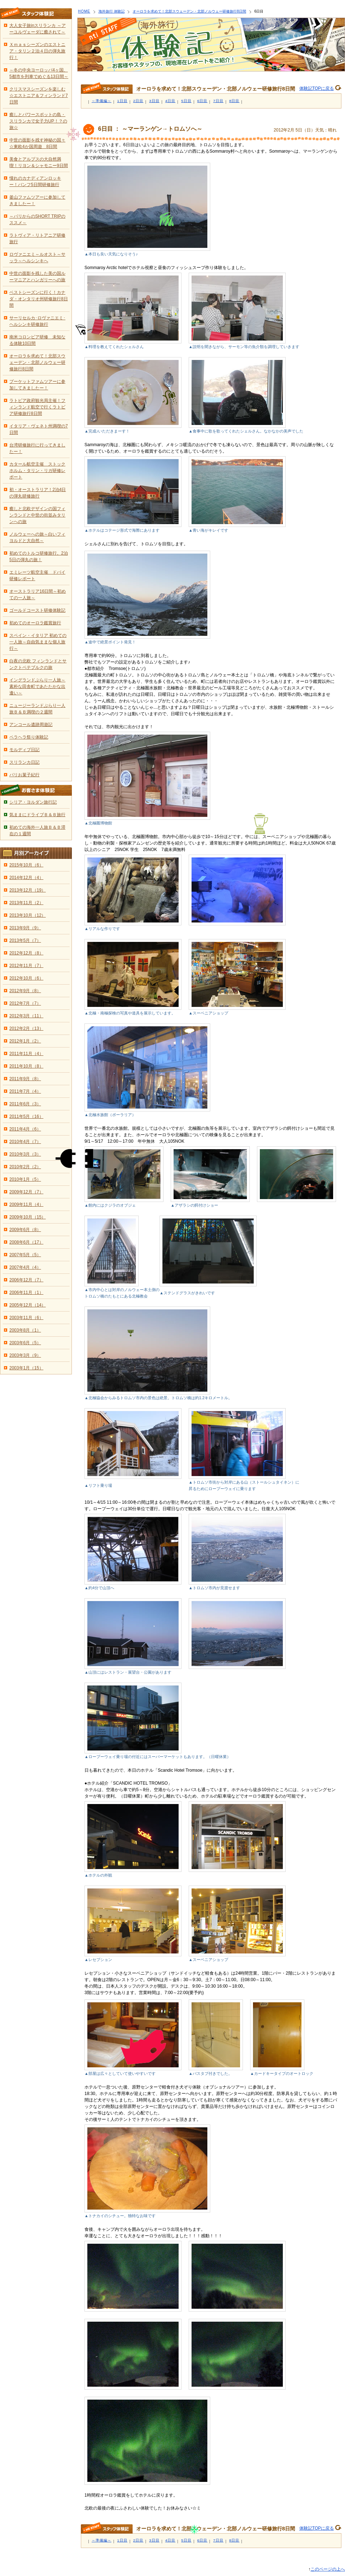 The width and height of the screenshot is (345, 2576). I want to click on select South Africa as your region, so click(143, 2047).